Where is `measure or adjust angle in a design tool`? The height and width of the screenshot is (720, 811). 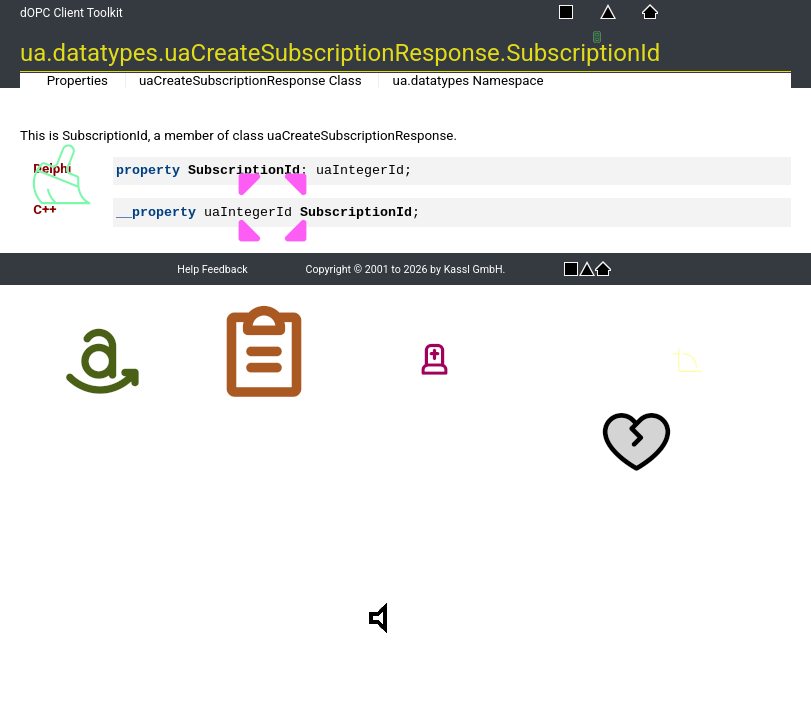 measure or adjust angle in a design tool is located at coordinates (686, 361).